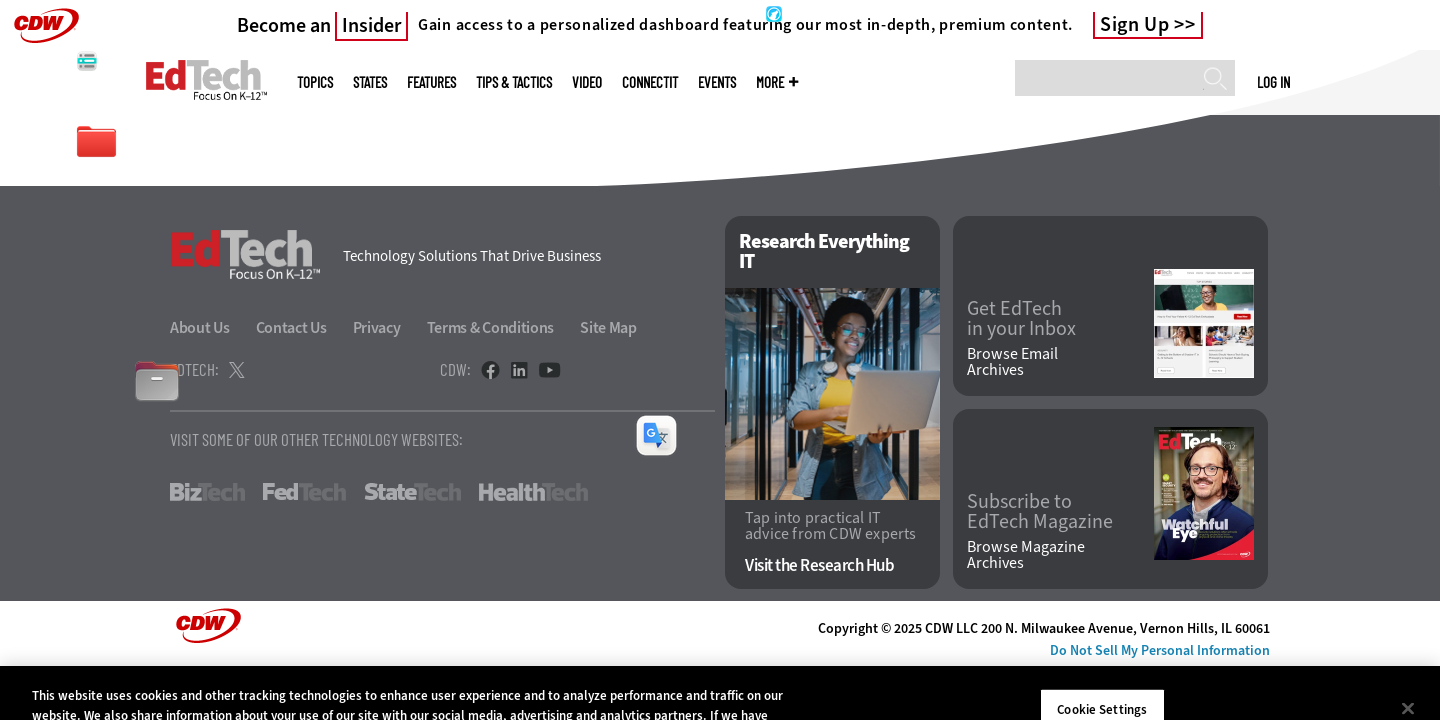 This screenshot has width=1440, height=720. Describe the element at coordinates (157, 381) in the screenshot. I see `open the file manager application` at that location.